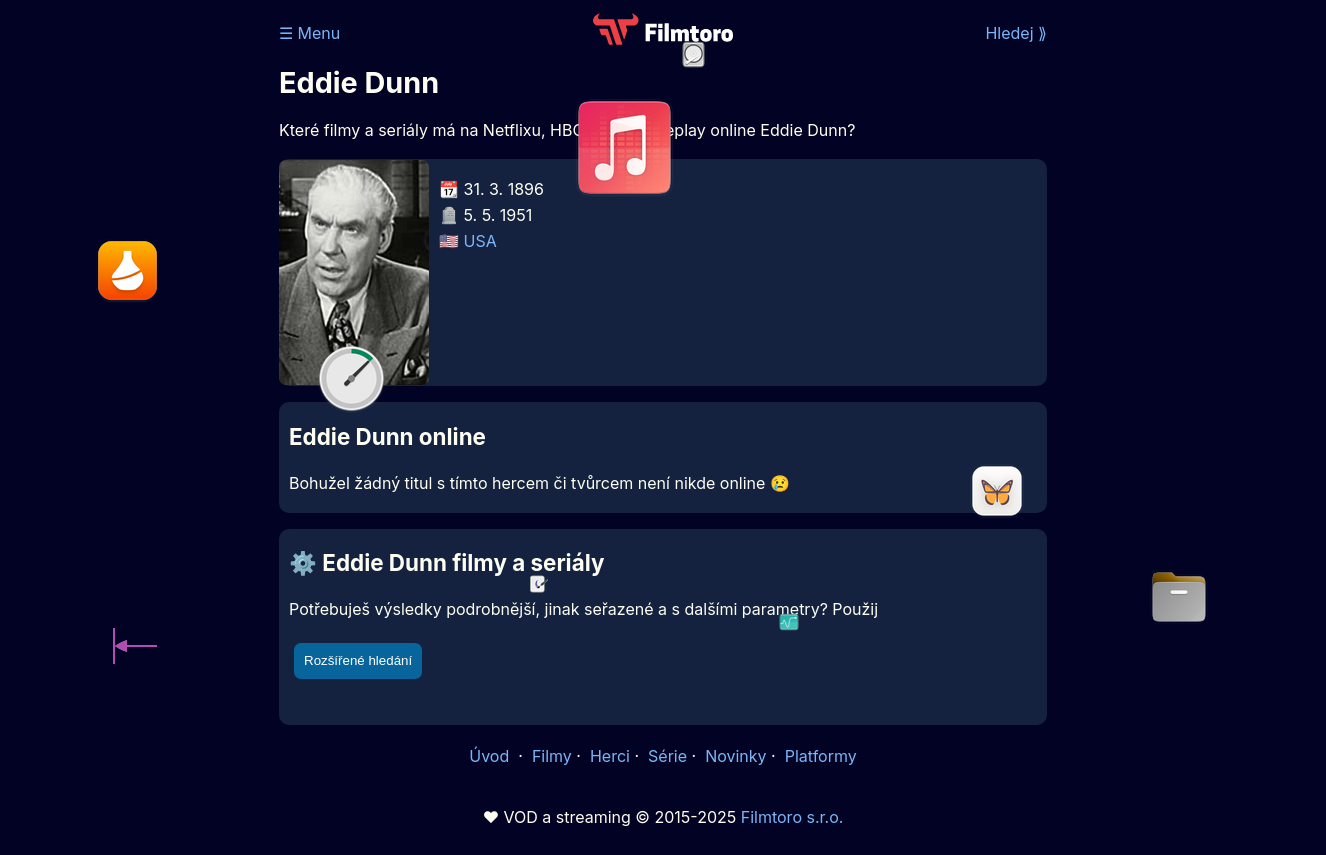  What do you see at coordinates (1179, 597) in the screenshot?
I see `open file manager application` at bounding box center [1179, 597].